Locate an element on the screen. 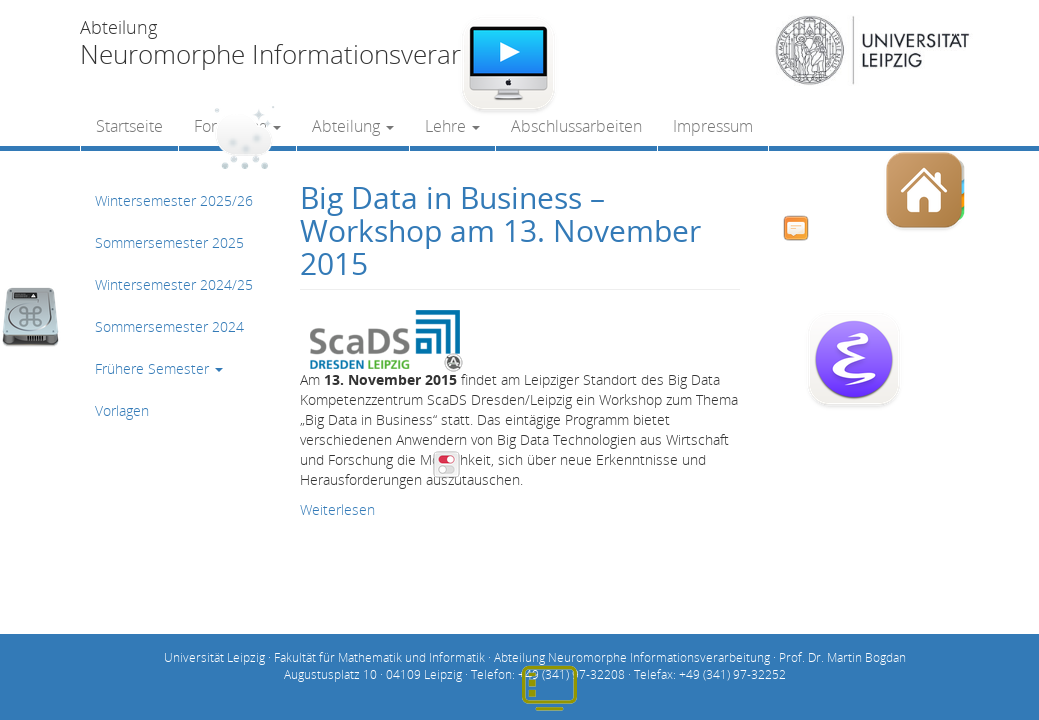 The height and width of the screenshot is (720, 1039). open homebank personal finance app is located at coordinates (924, 190).